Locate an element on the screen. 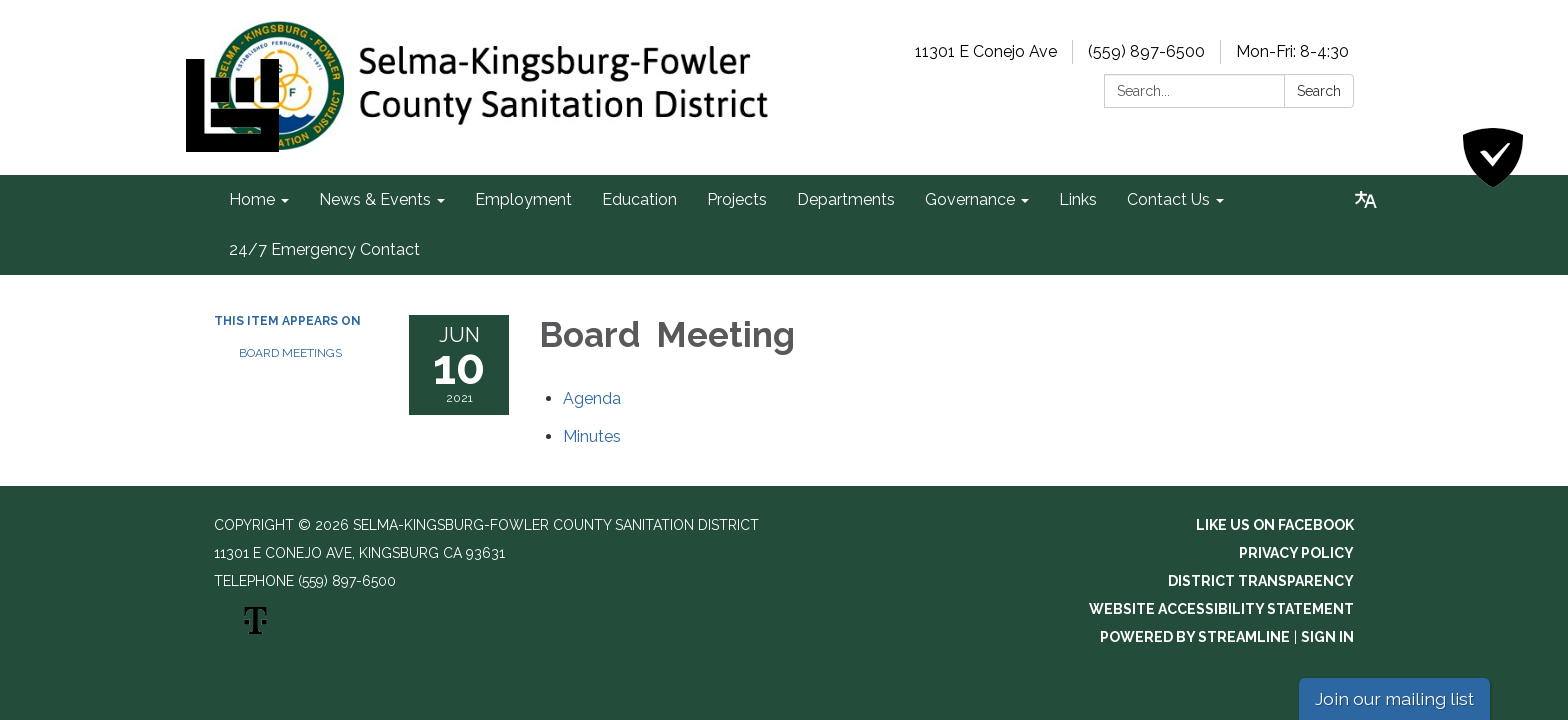 The width and height of the screenshot is (1568, 720). deutsche telekom company logo is located at coordinates (255, 620).